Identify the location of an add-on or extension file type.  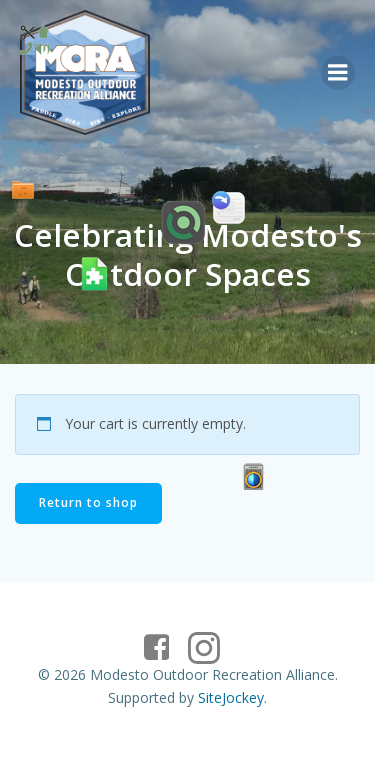
(94, 274).